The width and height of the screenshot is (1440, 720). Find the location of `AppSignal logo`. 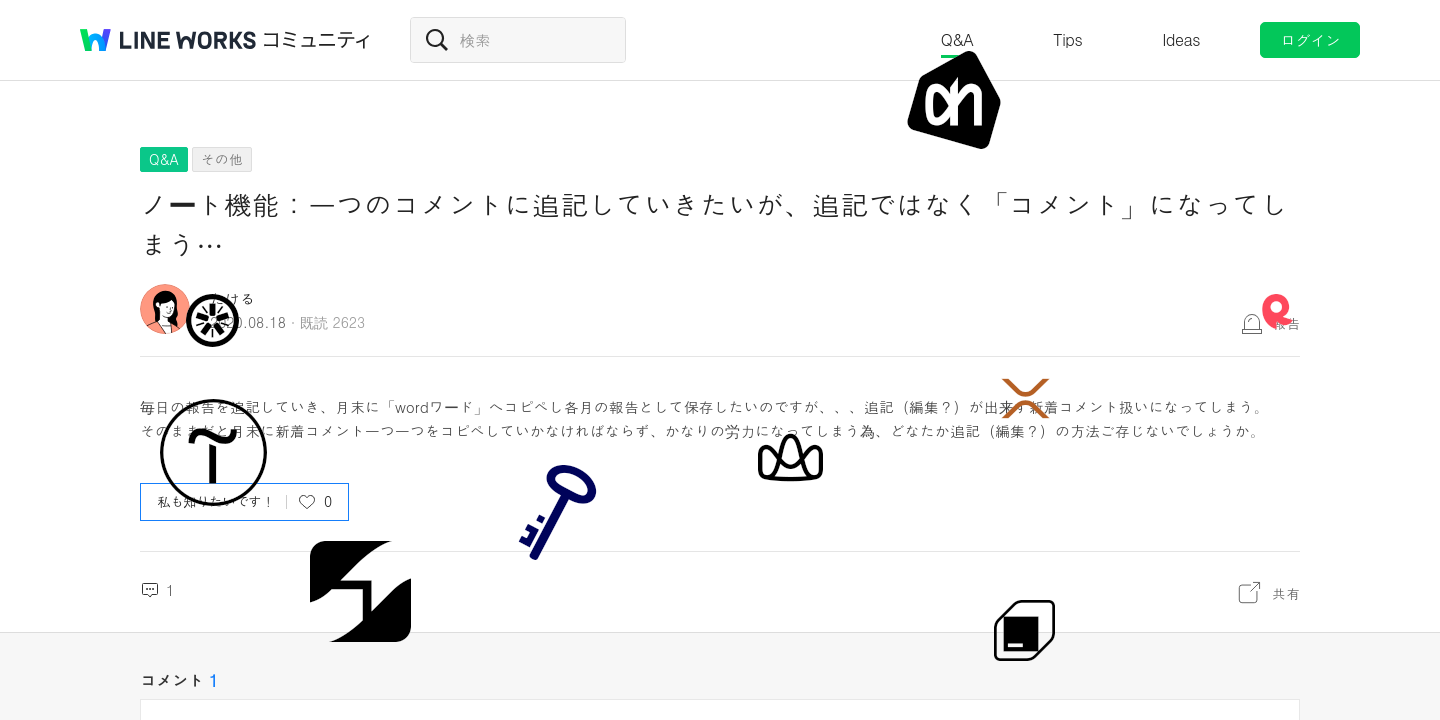

AppSignal logo is located at coordinates (790, 457).